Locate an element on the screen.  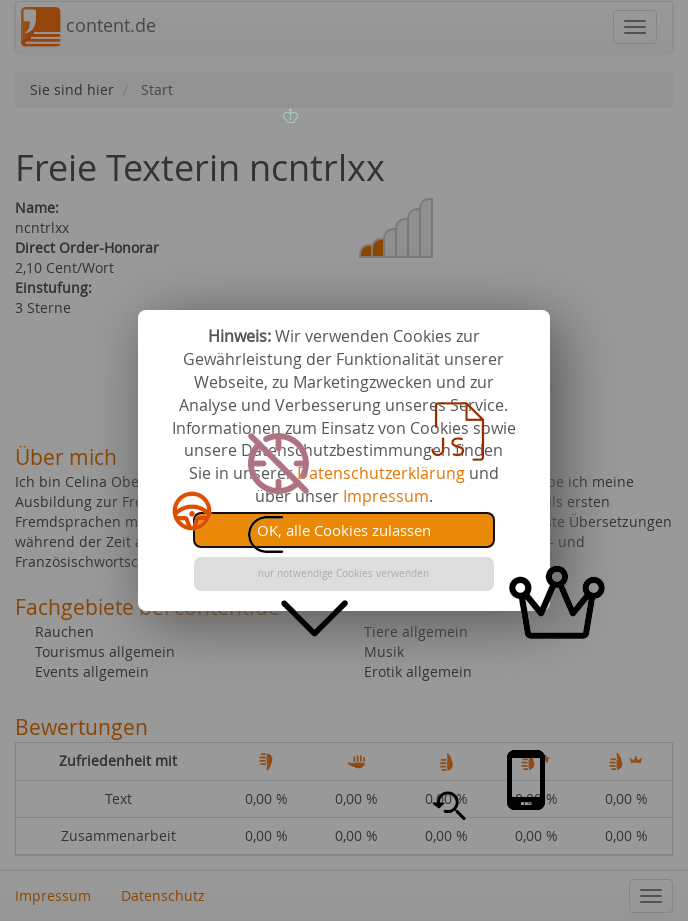
indicates a proper subset relationship in mathematical notation is located at coordinates (266, 534).